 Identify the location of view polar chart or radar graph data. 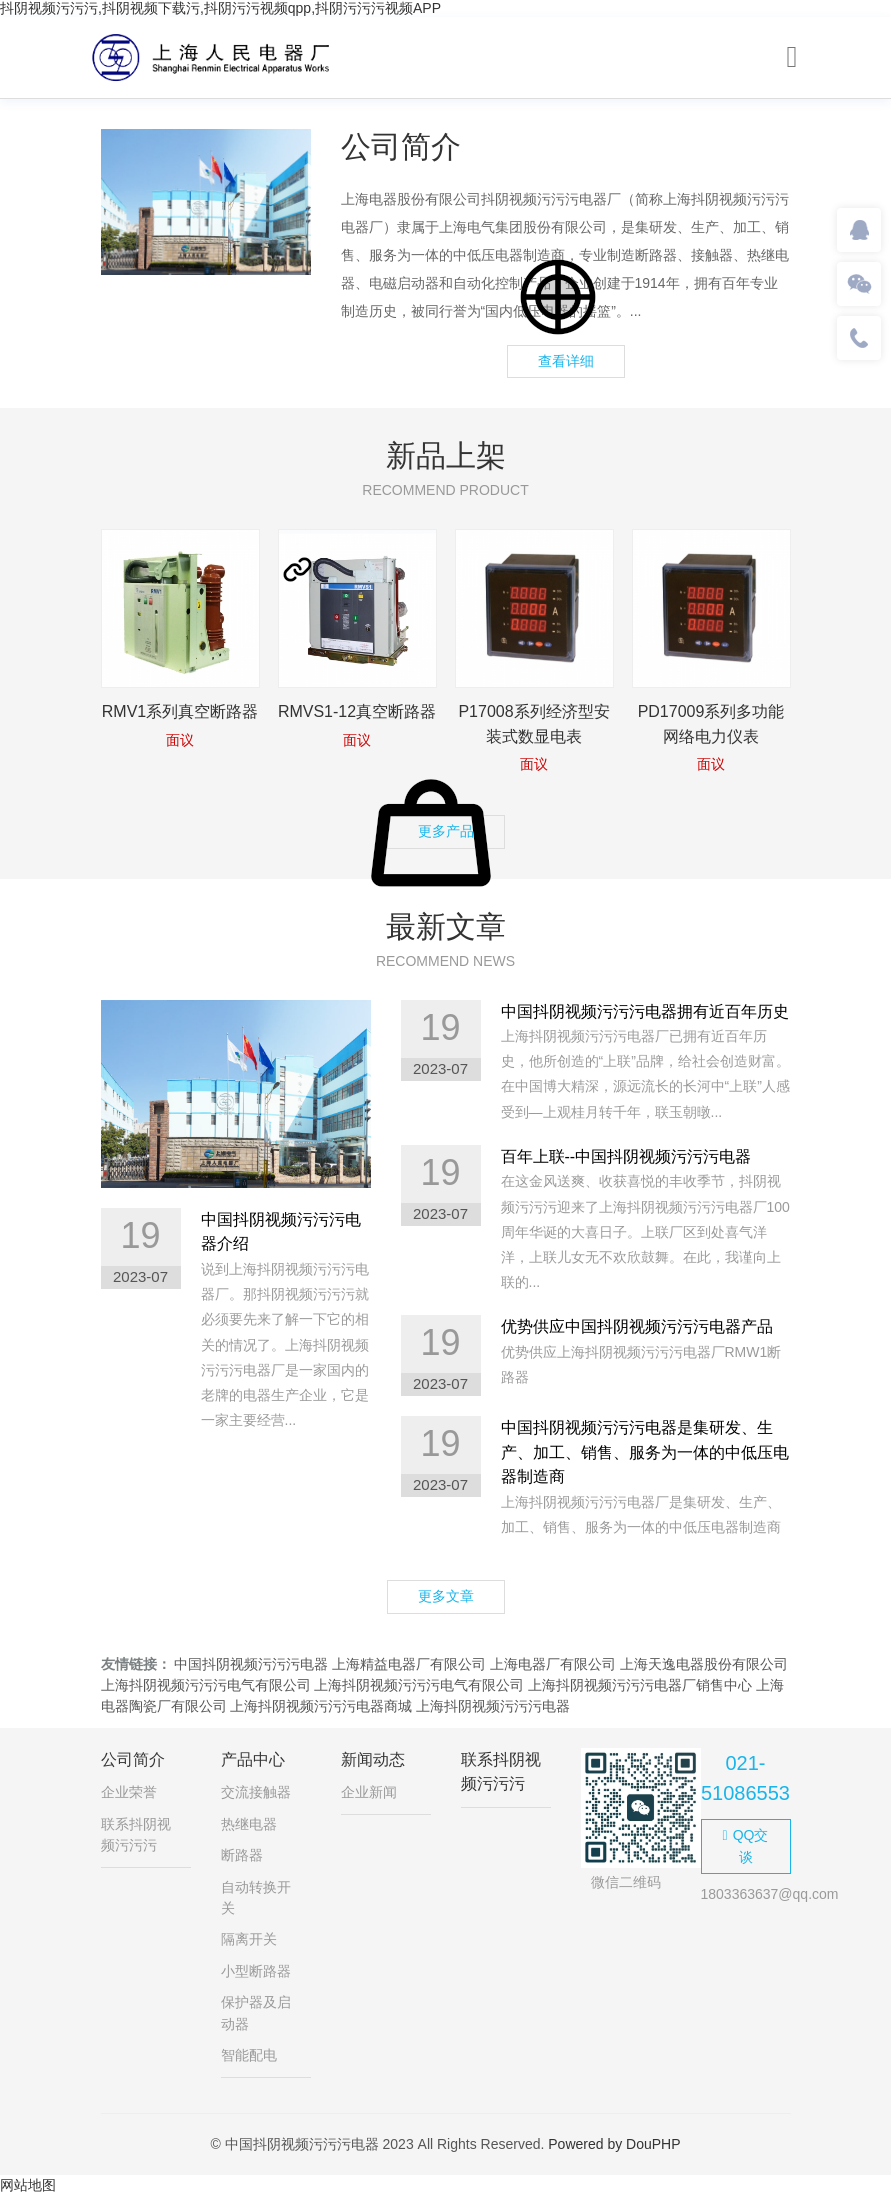
(558, 297).